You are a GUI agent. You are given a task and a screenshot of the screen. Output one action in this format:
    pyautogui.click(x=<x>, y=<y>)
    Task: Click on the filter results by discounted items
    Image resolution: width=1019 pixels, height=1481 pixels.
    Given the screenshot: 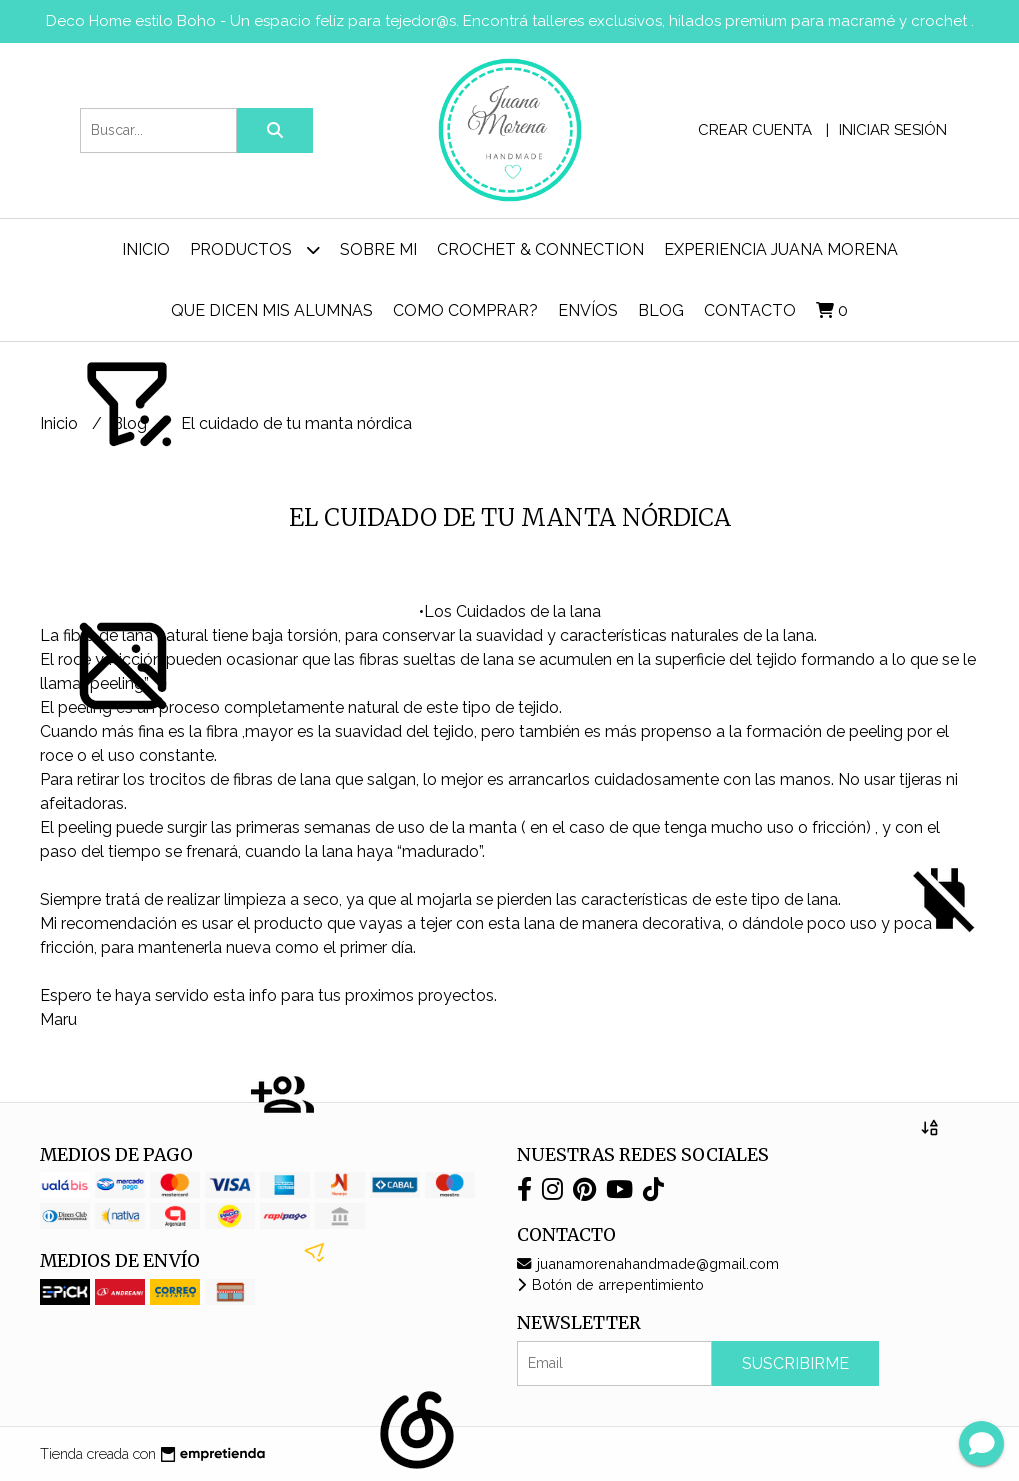 What is the action you would take?
    pyautogui.click(x=127, y=402)
    